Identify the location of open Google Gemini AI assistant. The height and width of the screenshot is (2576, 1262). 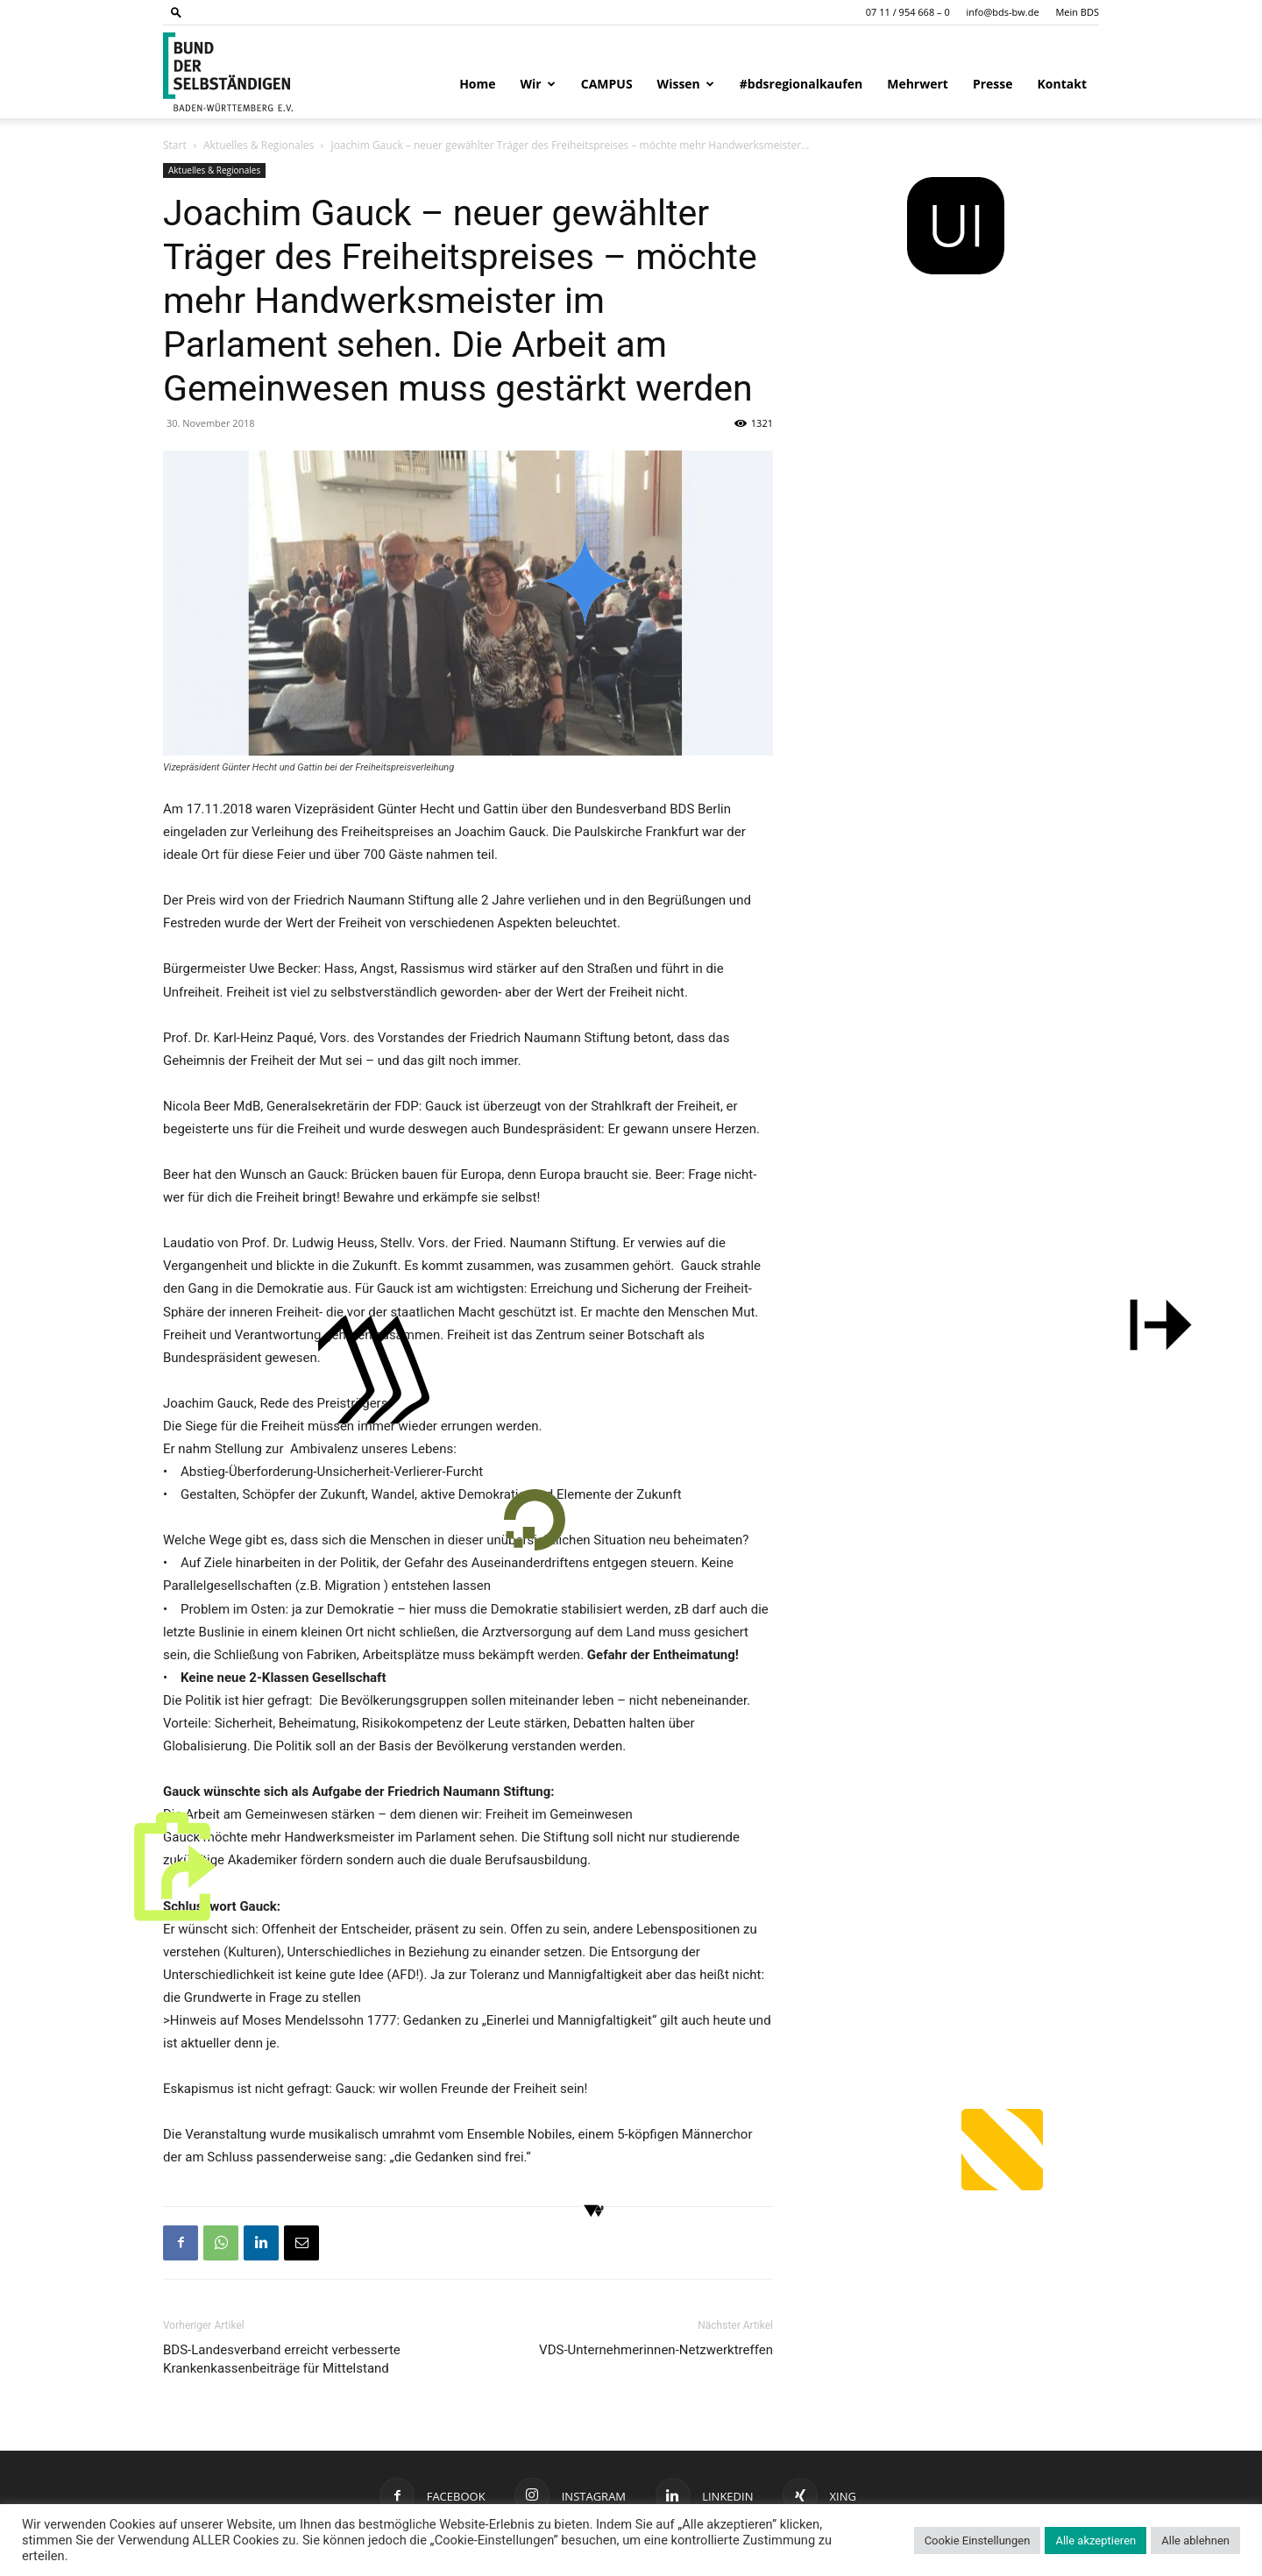
(585, 580).